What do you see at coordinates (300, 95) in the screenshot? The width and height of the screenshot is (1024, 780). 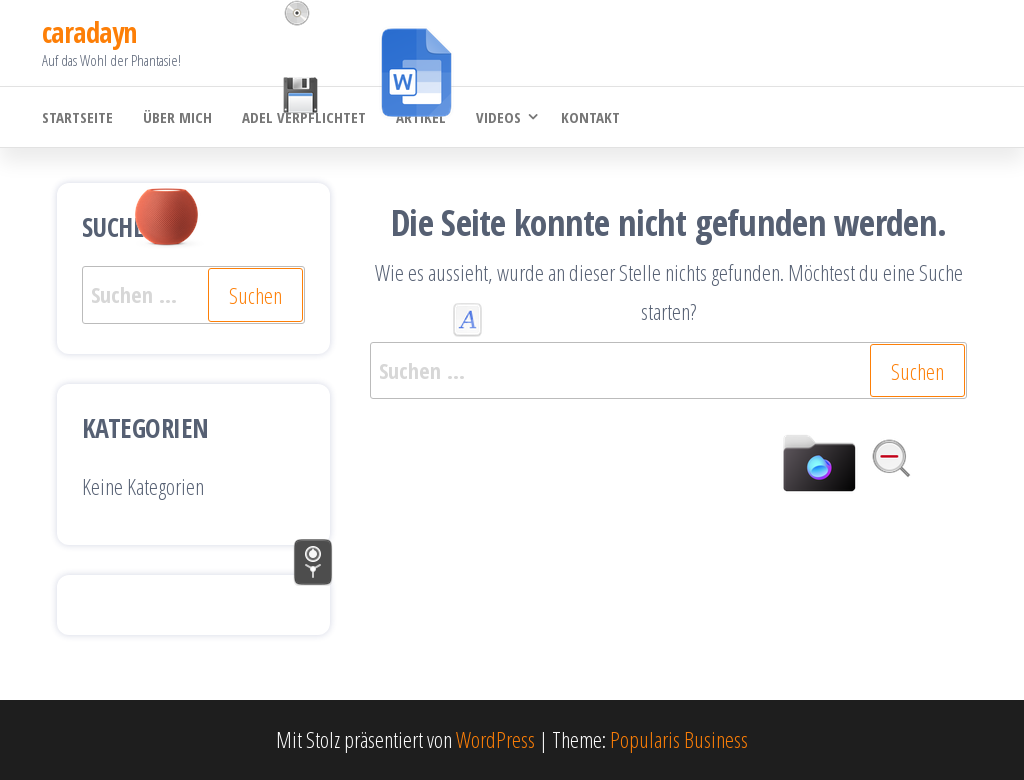 I see `save the current file or document` at bounding box center [300, 95].